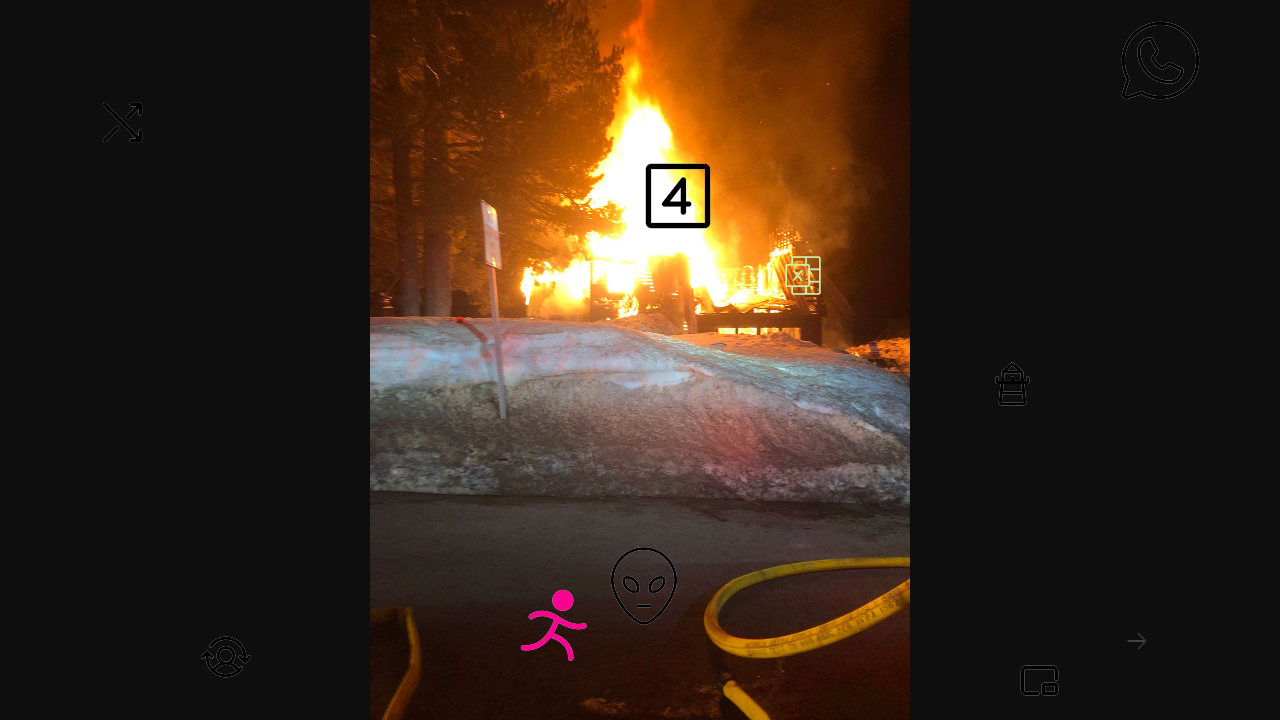 The width and height of the screenshot is (1280, 720). What do you see at coordinates (1160, 60) in the screenshot?
I see `open whatsapp messaging app` at bounding box center [1160, 60].